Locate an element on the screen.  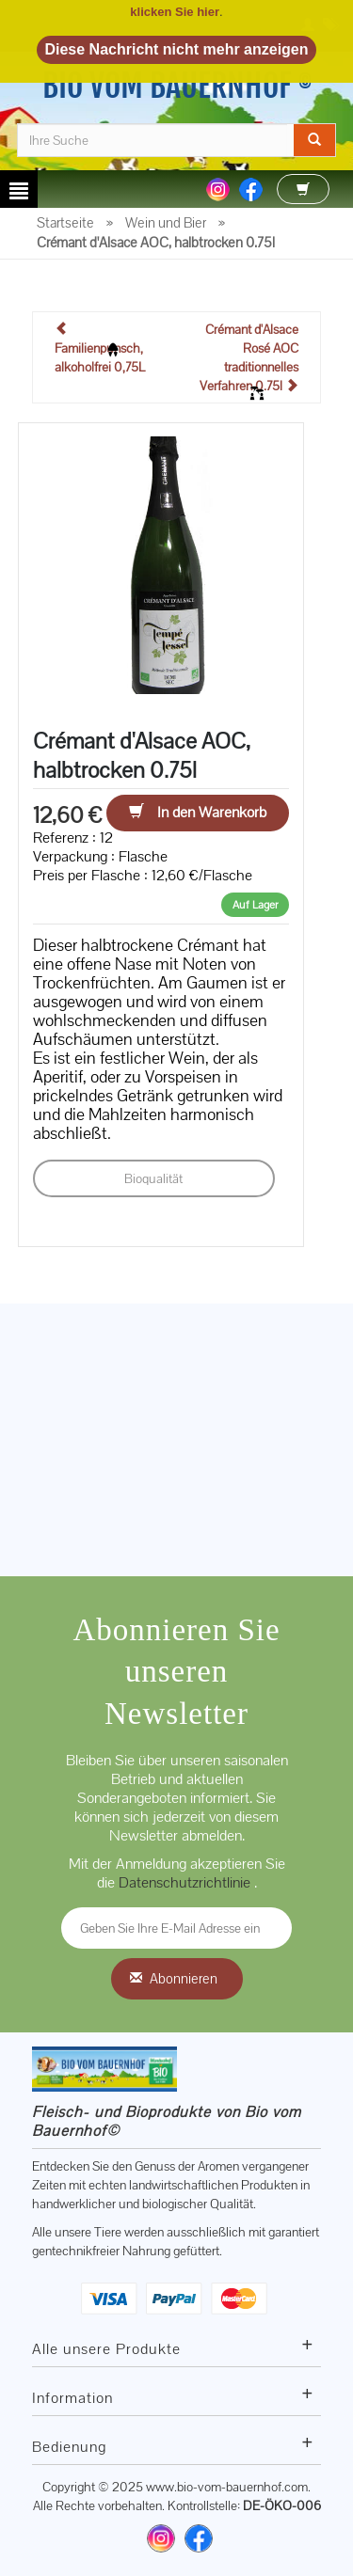
activate jetpack or boost ability is located at coordinates (113, 350).